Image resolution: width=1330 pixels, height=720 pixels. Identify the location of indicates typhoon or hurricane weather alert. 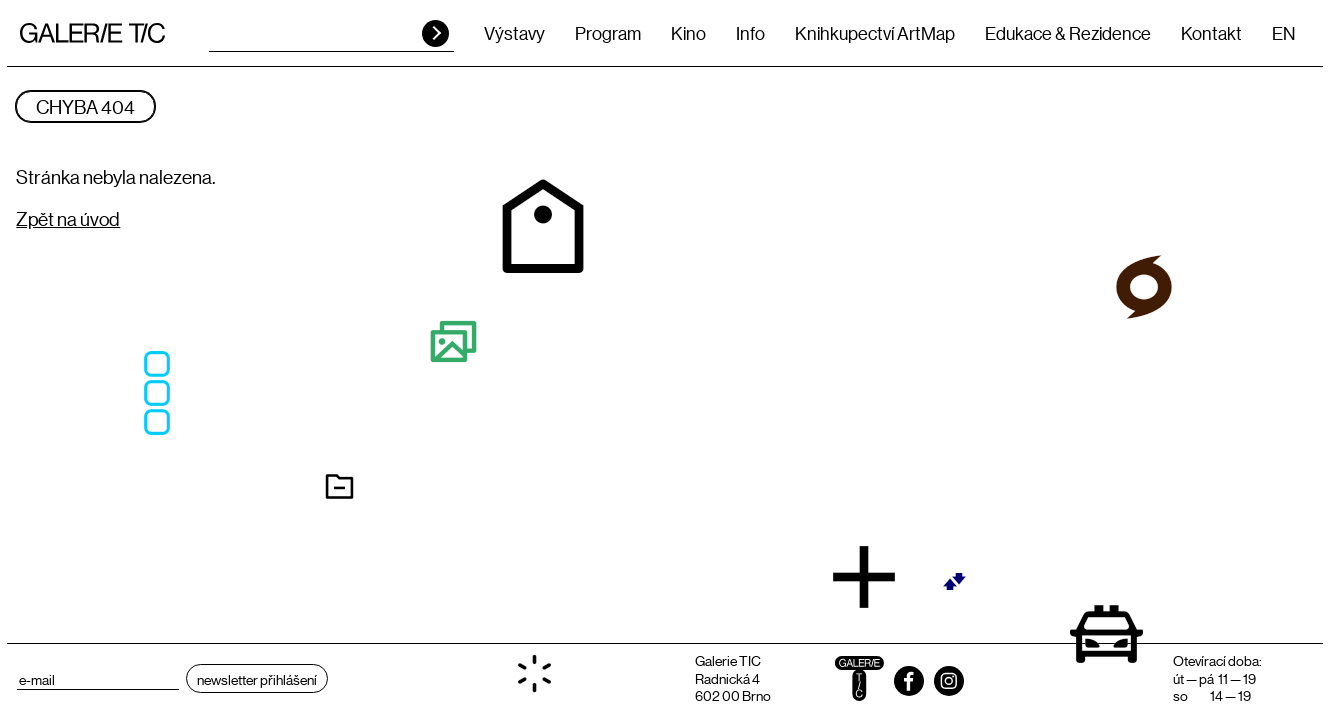
(1144, 287).